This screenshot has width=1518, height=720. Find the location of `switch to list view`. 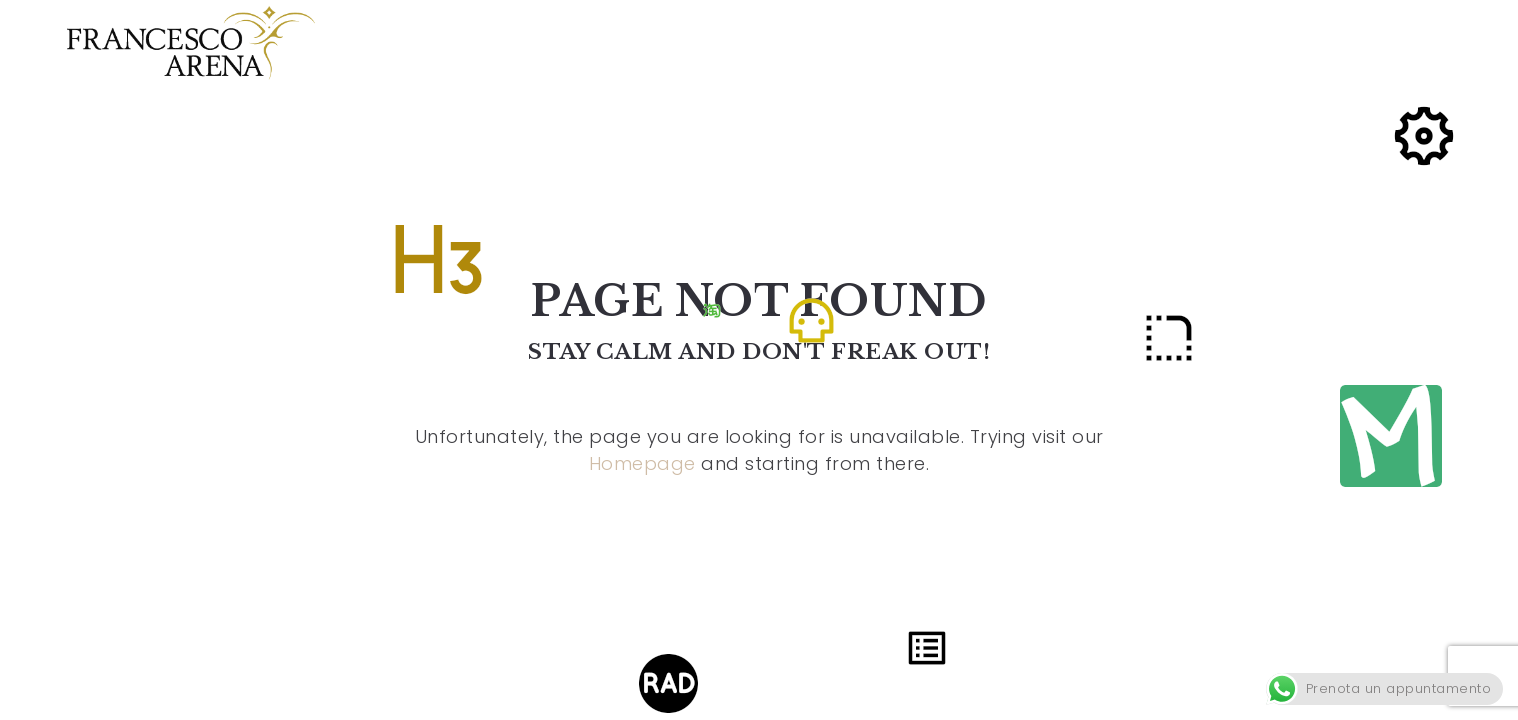

switch to list view is located at coordinates (927, 648).